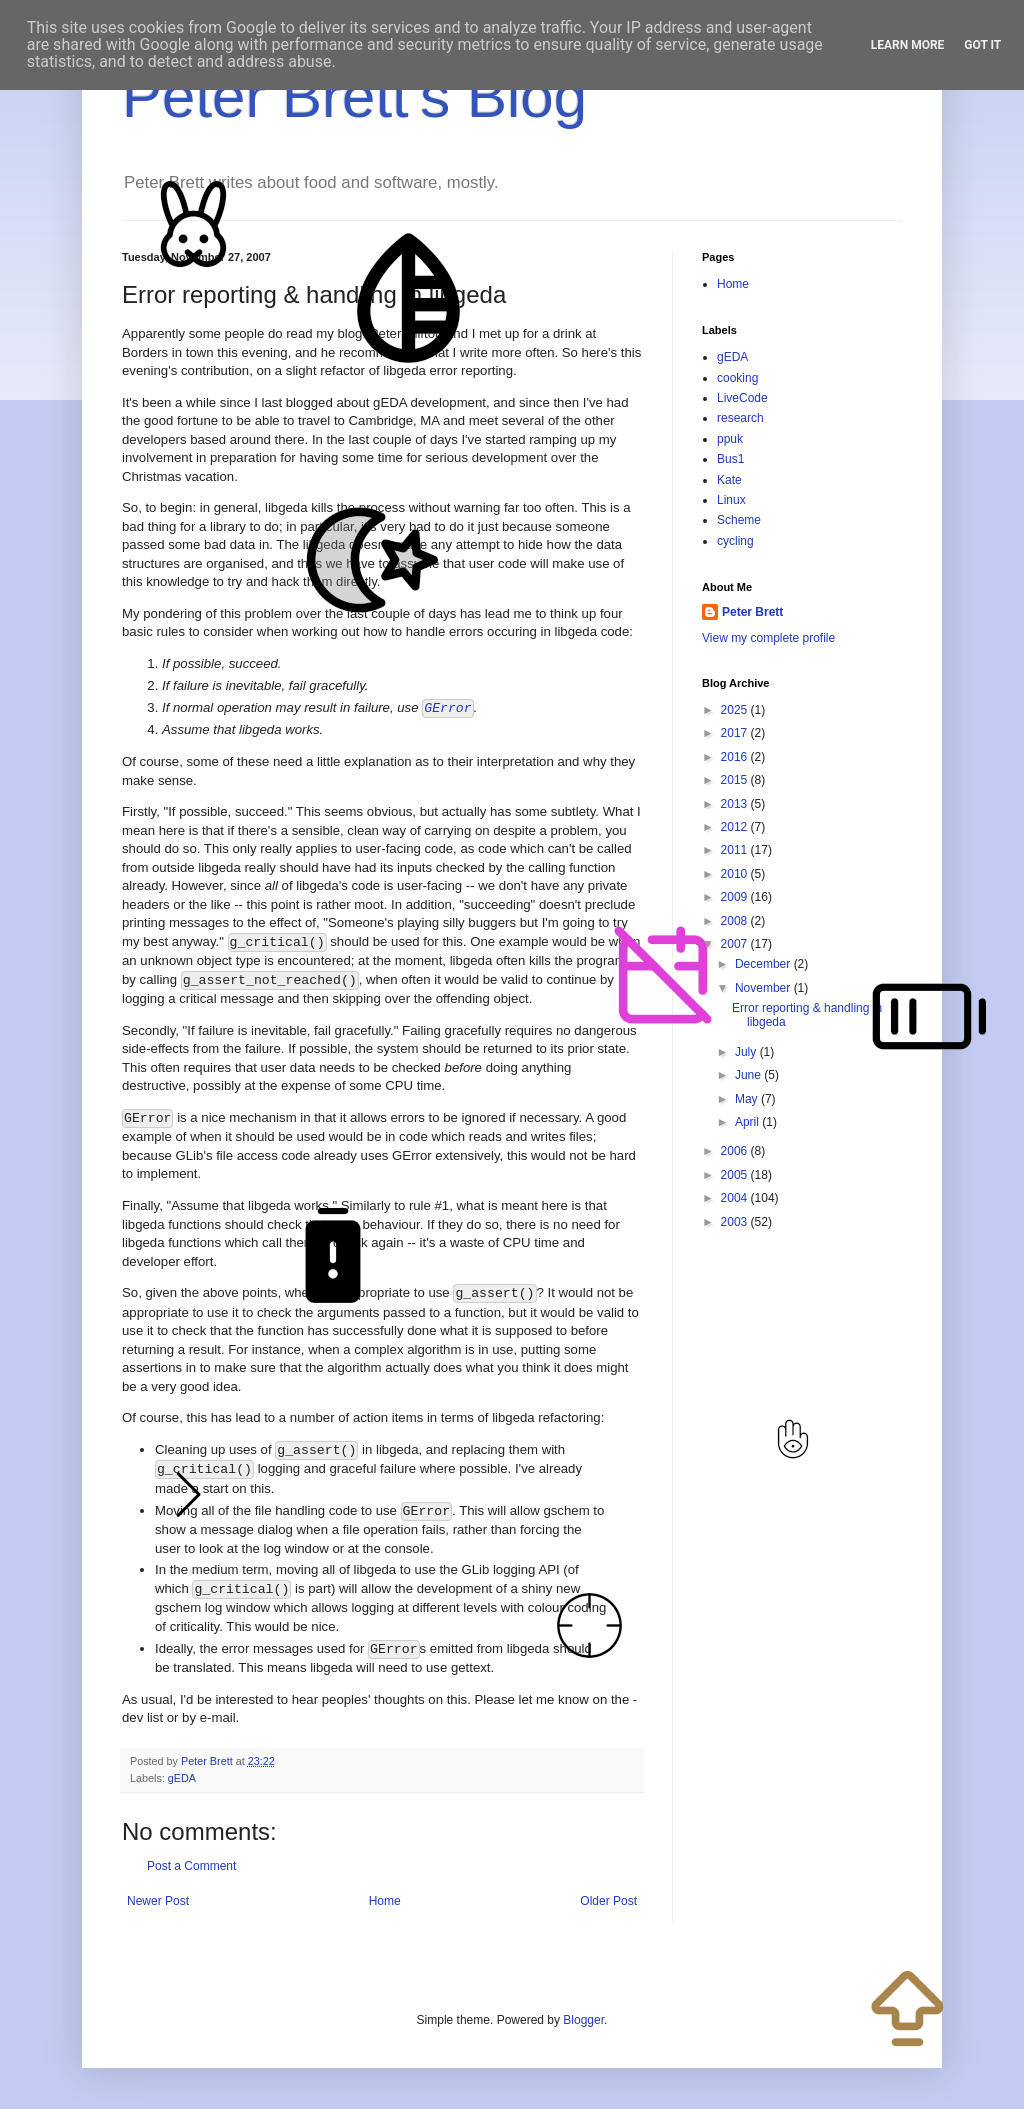  I want to click on access pet or animal-related features, so click(193, 225).